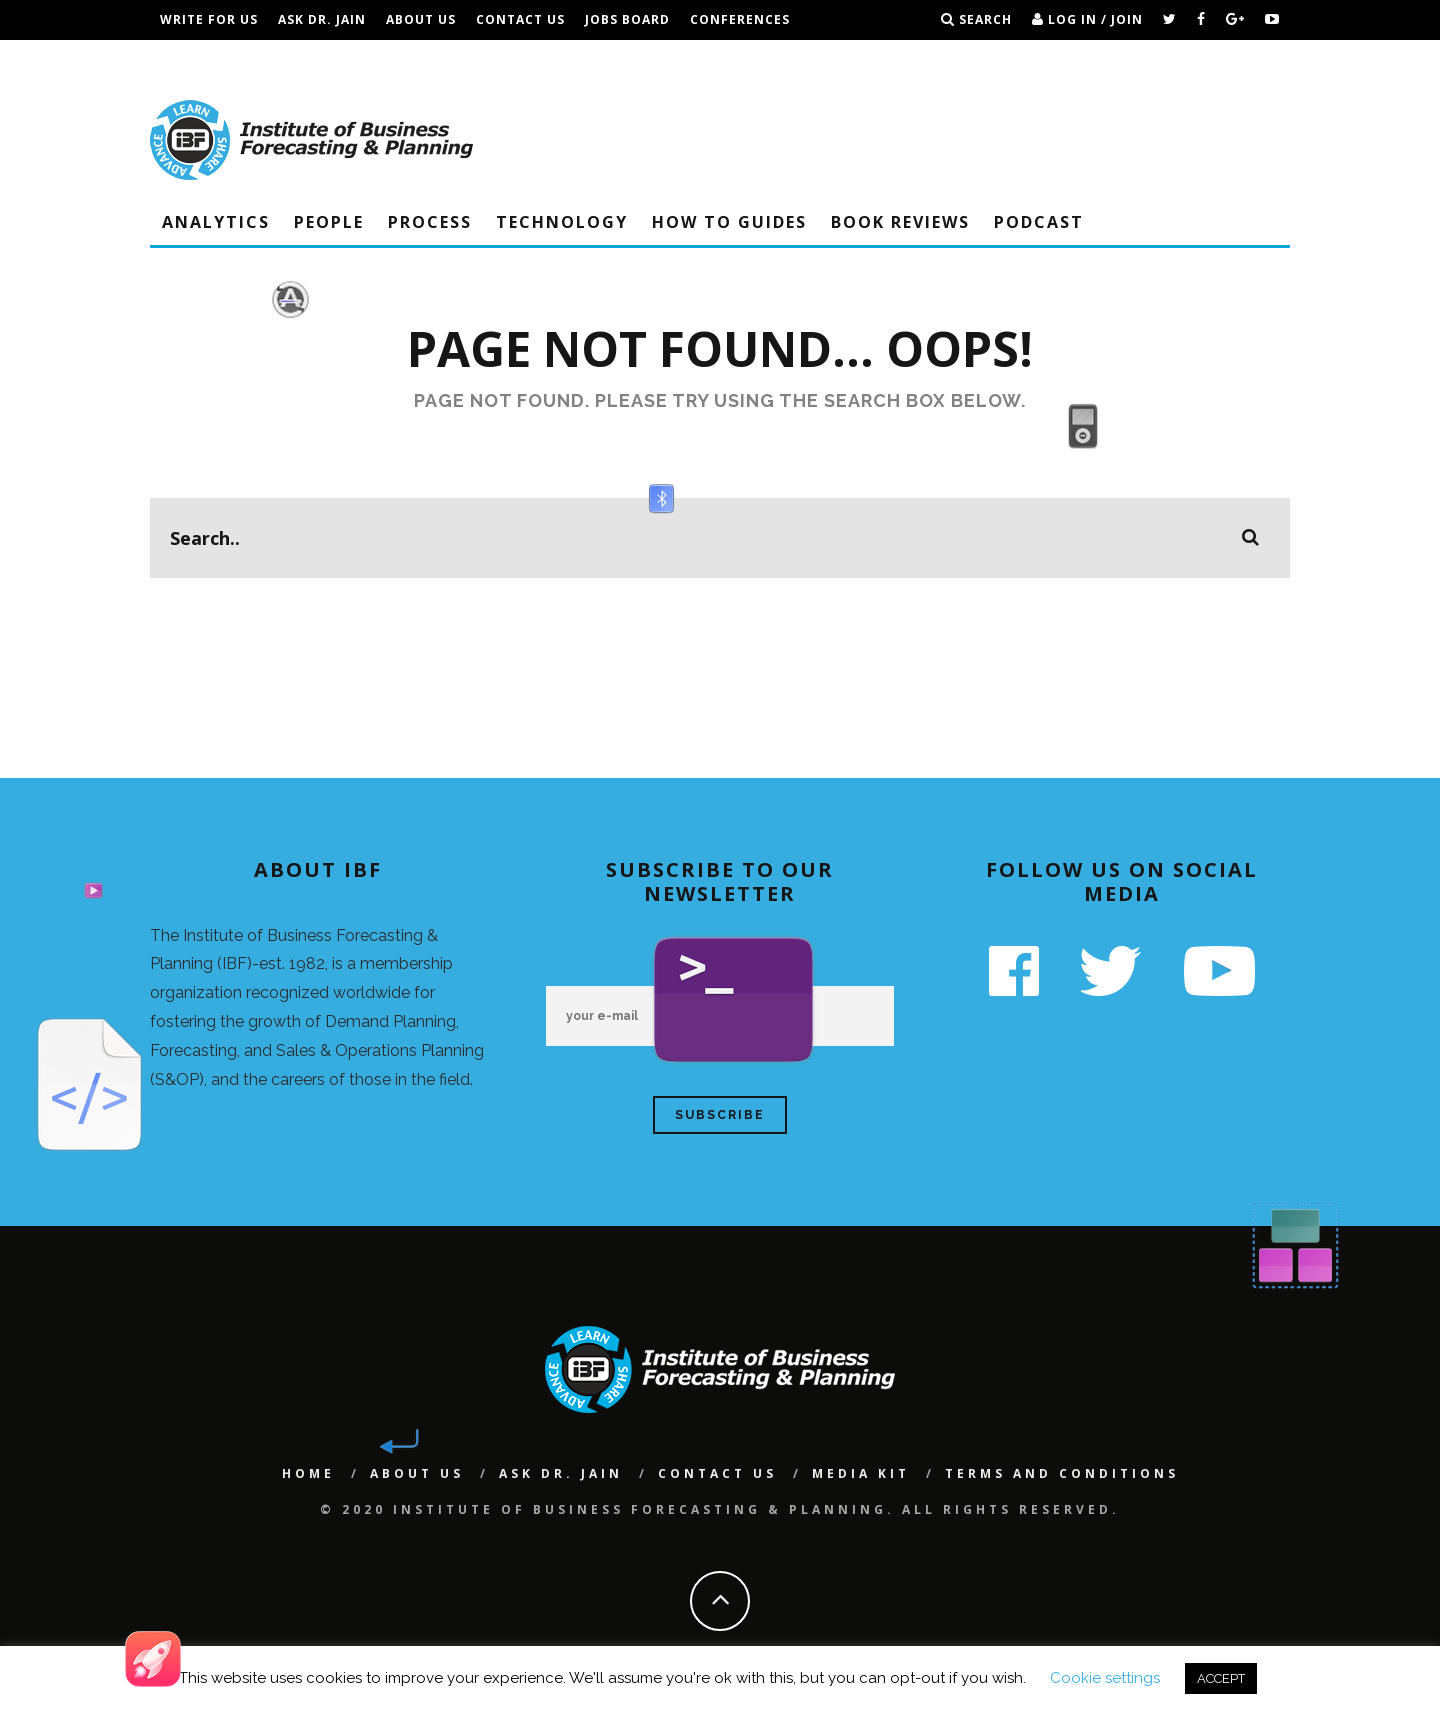 The image size is (1440, 1711). I want to click on reply to an email message, so click(398, 1438).